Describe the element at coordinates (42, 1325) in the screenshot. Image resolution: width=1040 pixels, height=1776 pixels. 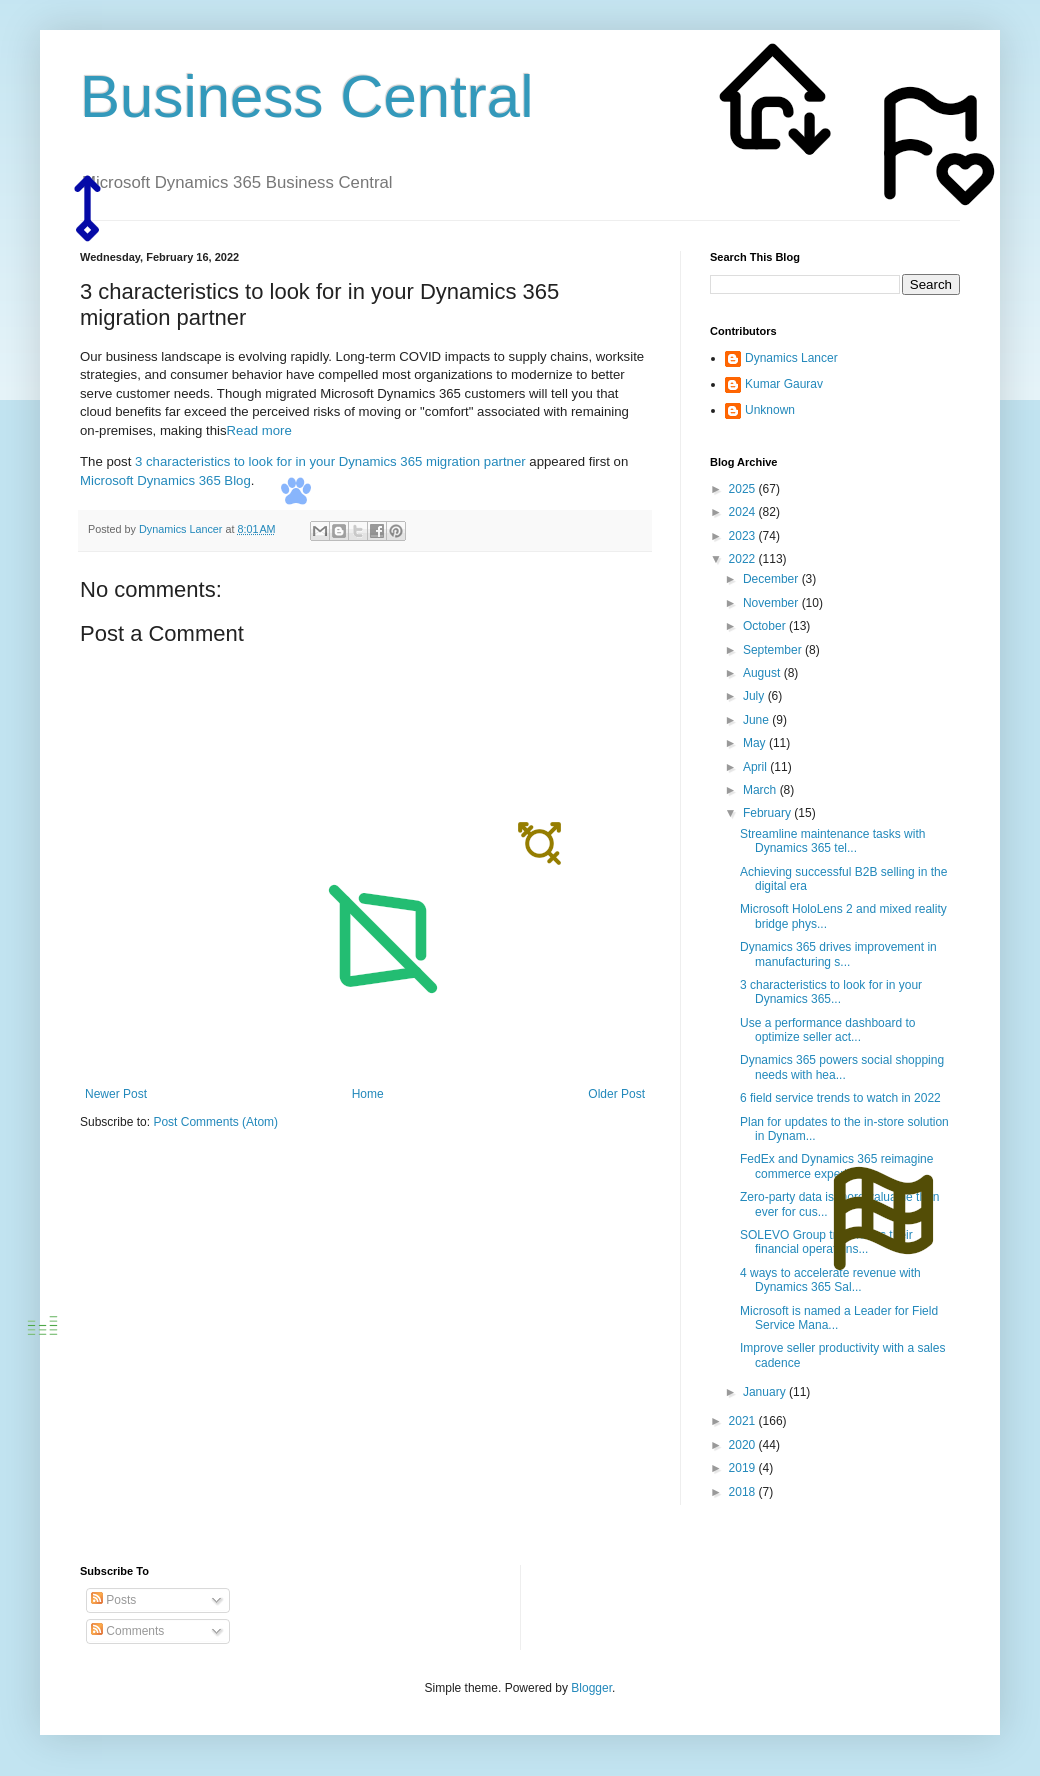
I see `adjust audio equalizer settings` at that location.